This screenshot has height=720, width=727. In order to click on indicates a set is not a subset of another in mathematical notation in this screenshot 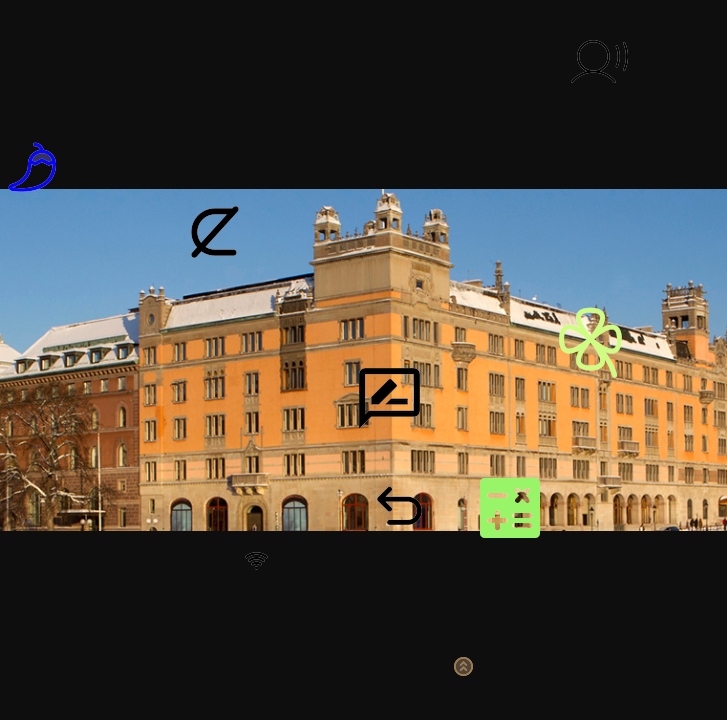, I will do `click(215, 232)`.